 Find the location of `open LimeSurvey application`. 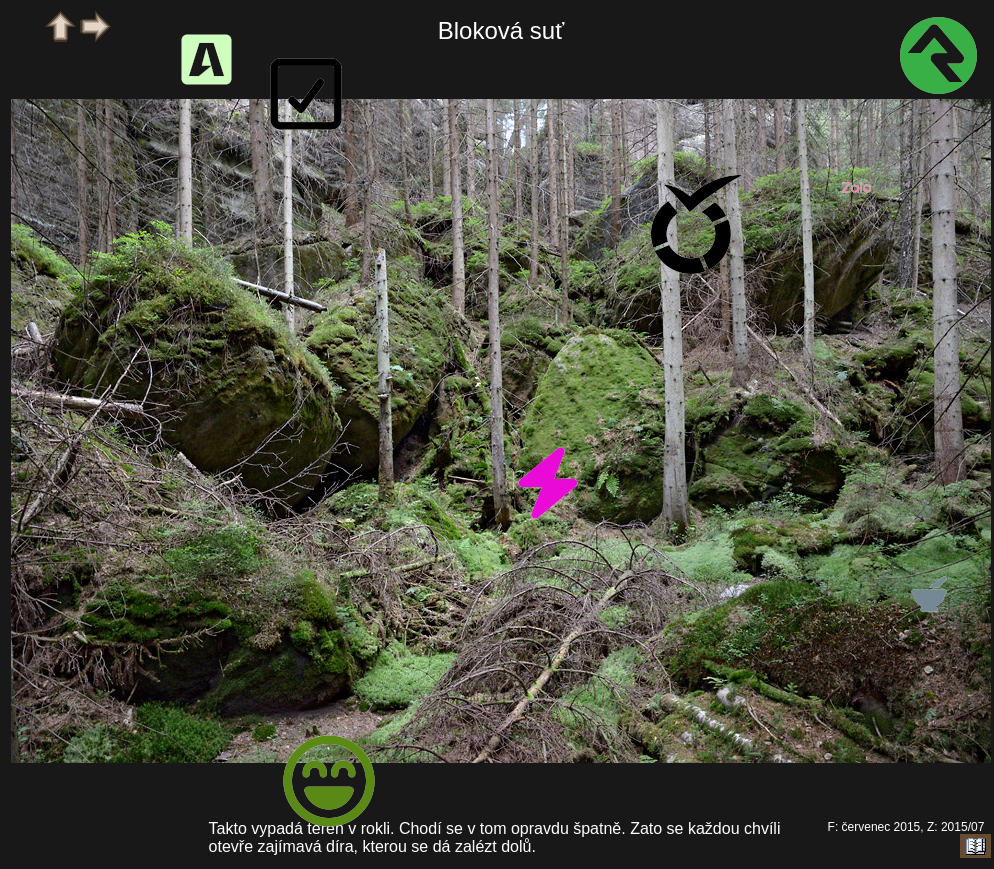

open LimeSurvey application is located at coordinates (696, 224).